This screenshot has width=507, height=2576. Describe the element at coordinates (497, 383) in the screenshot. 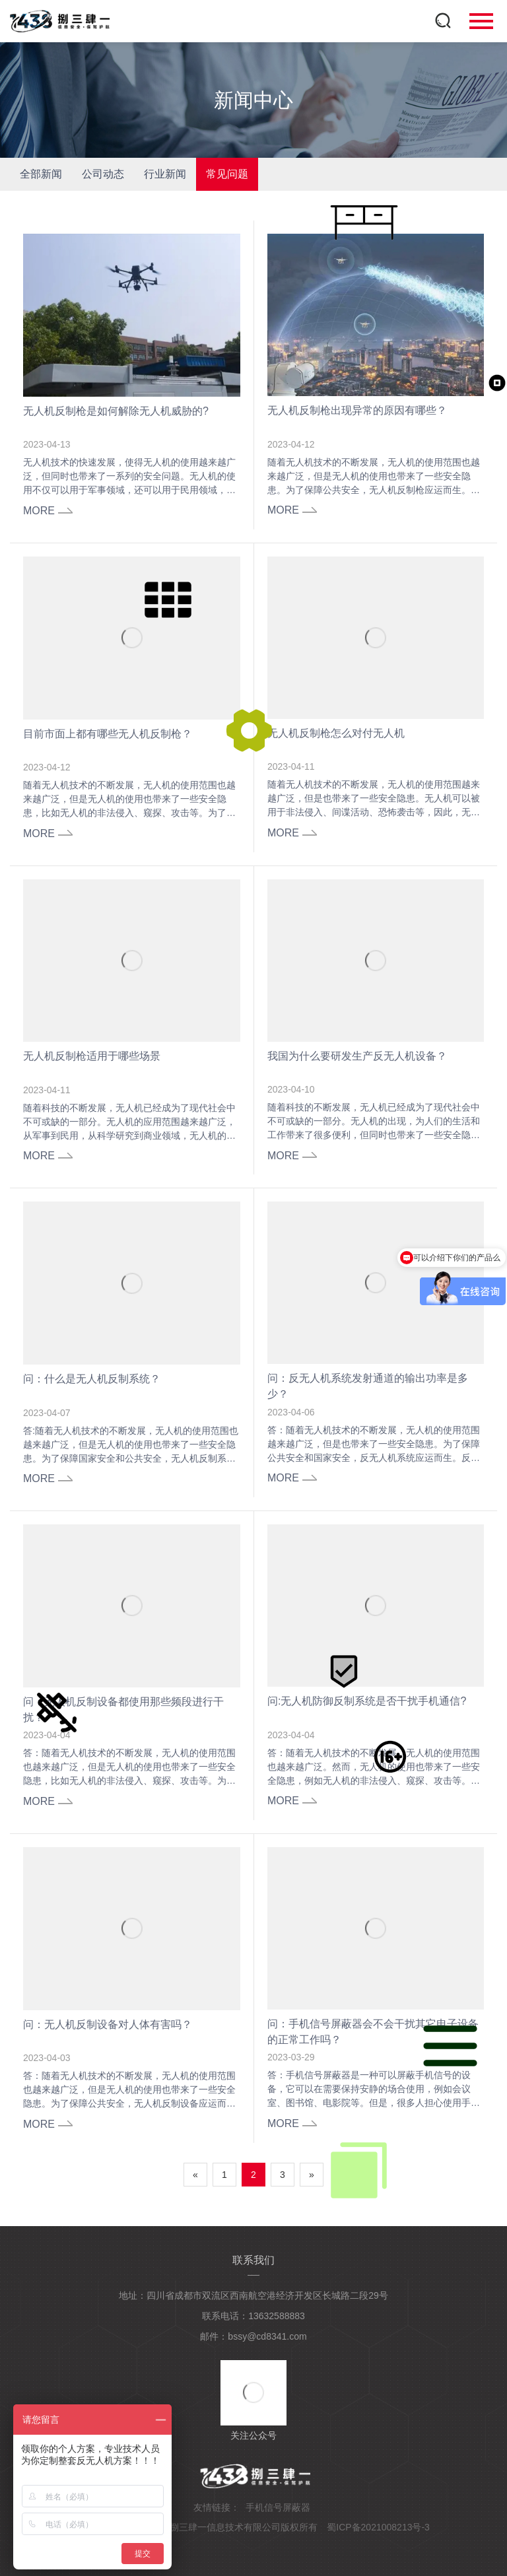

I see `stop media playback` at that location.